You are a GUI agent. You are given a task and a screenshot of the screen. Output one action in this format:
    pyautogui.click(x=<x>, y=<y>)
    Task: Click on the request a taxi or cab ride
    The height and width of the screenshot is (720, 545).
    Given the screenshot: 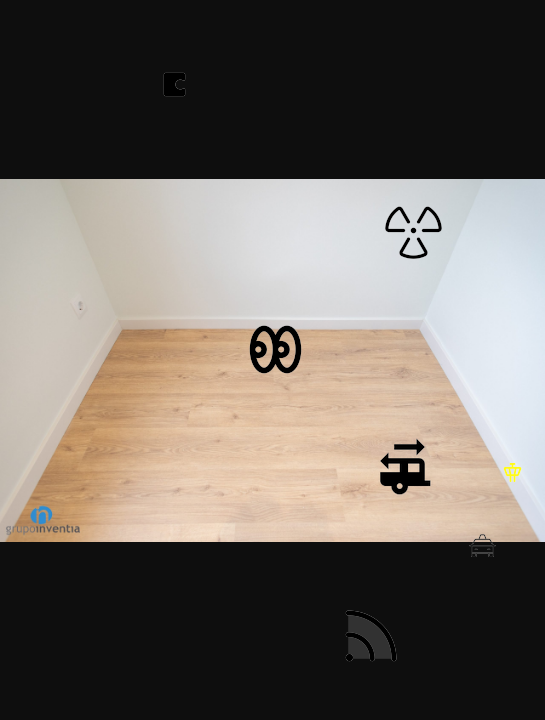 What is the action you would take?
    pyautogui.click(x=482, y=547)
    